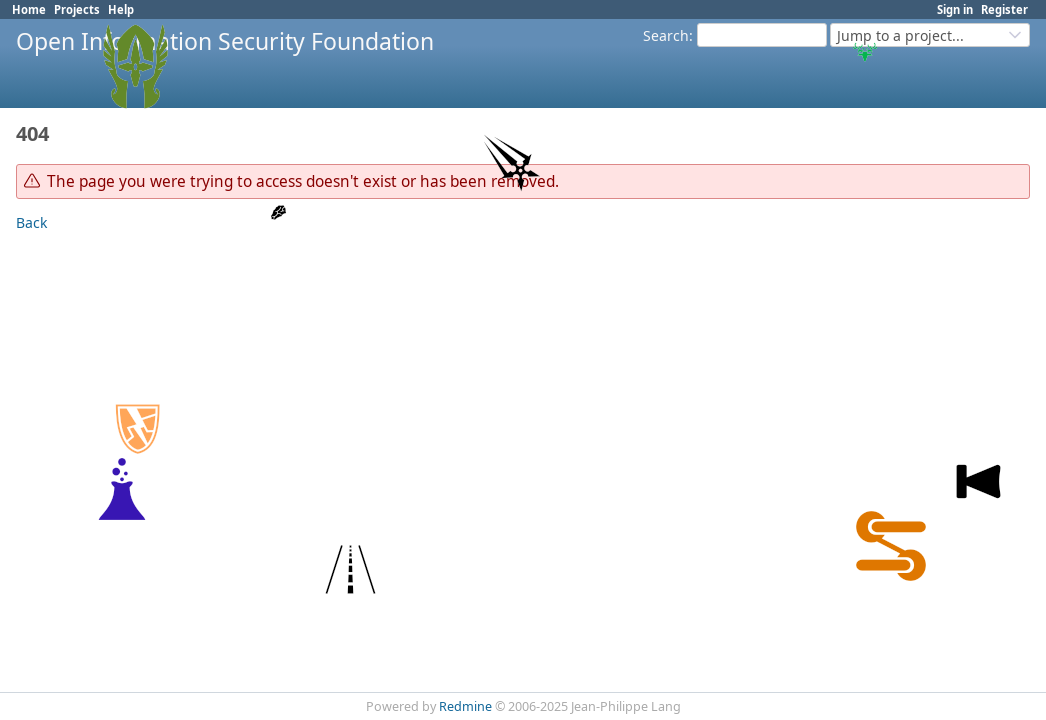 The height and width of the screenshot is (720, 1046). Describe the element at coordinates (865, 52) in the screenshot. I see `wildlife or nature category indicator` at that location.